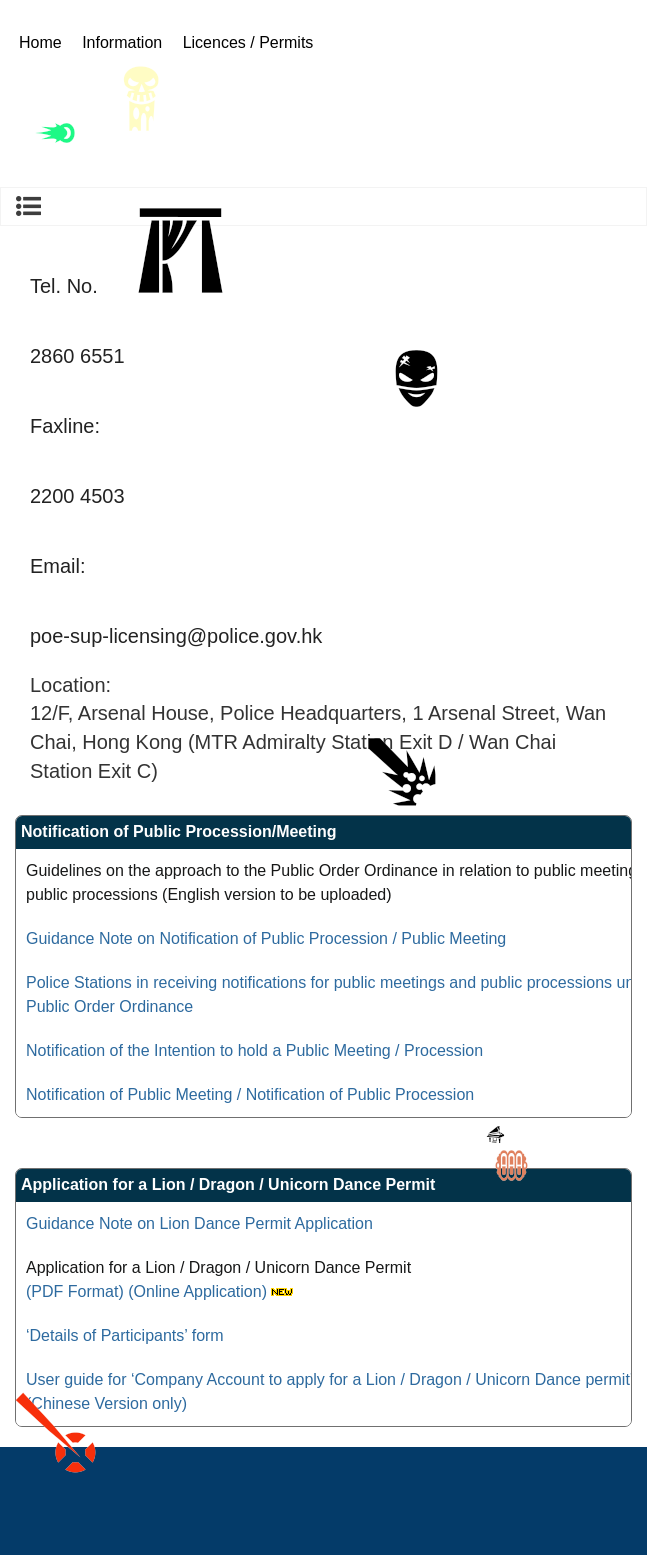 This screenshot has height=1555, width=647. Describe the element at coordinates (402, 772) in the screenshot. I see `activate a beam or energy attack` at that location.